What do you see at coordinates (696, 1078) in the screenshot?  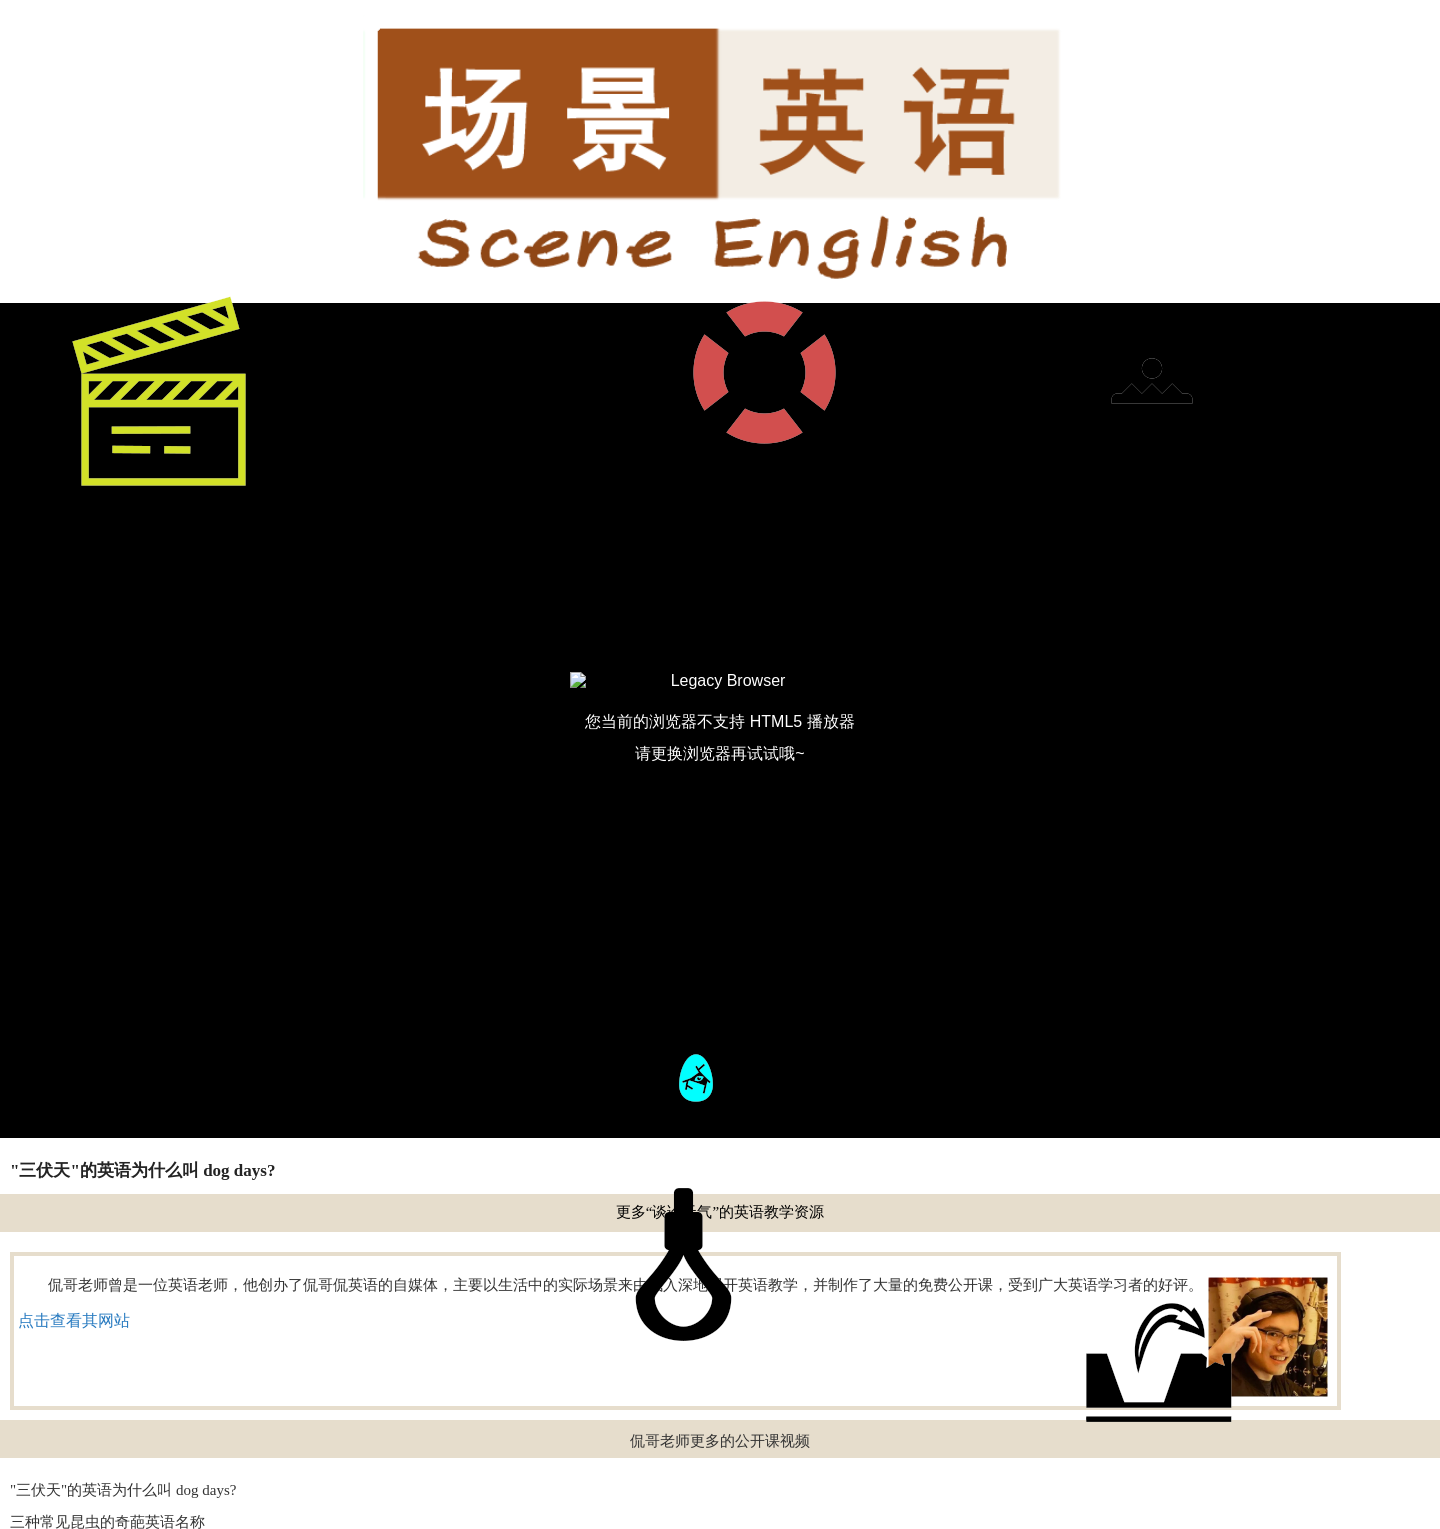 I see `view creature or monster egg details` at bounding box center [696, 1078].